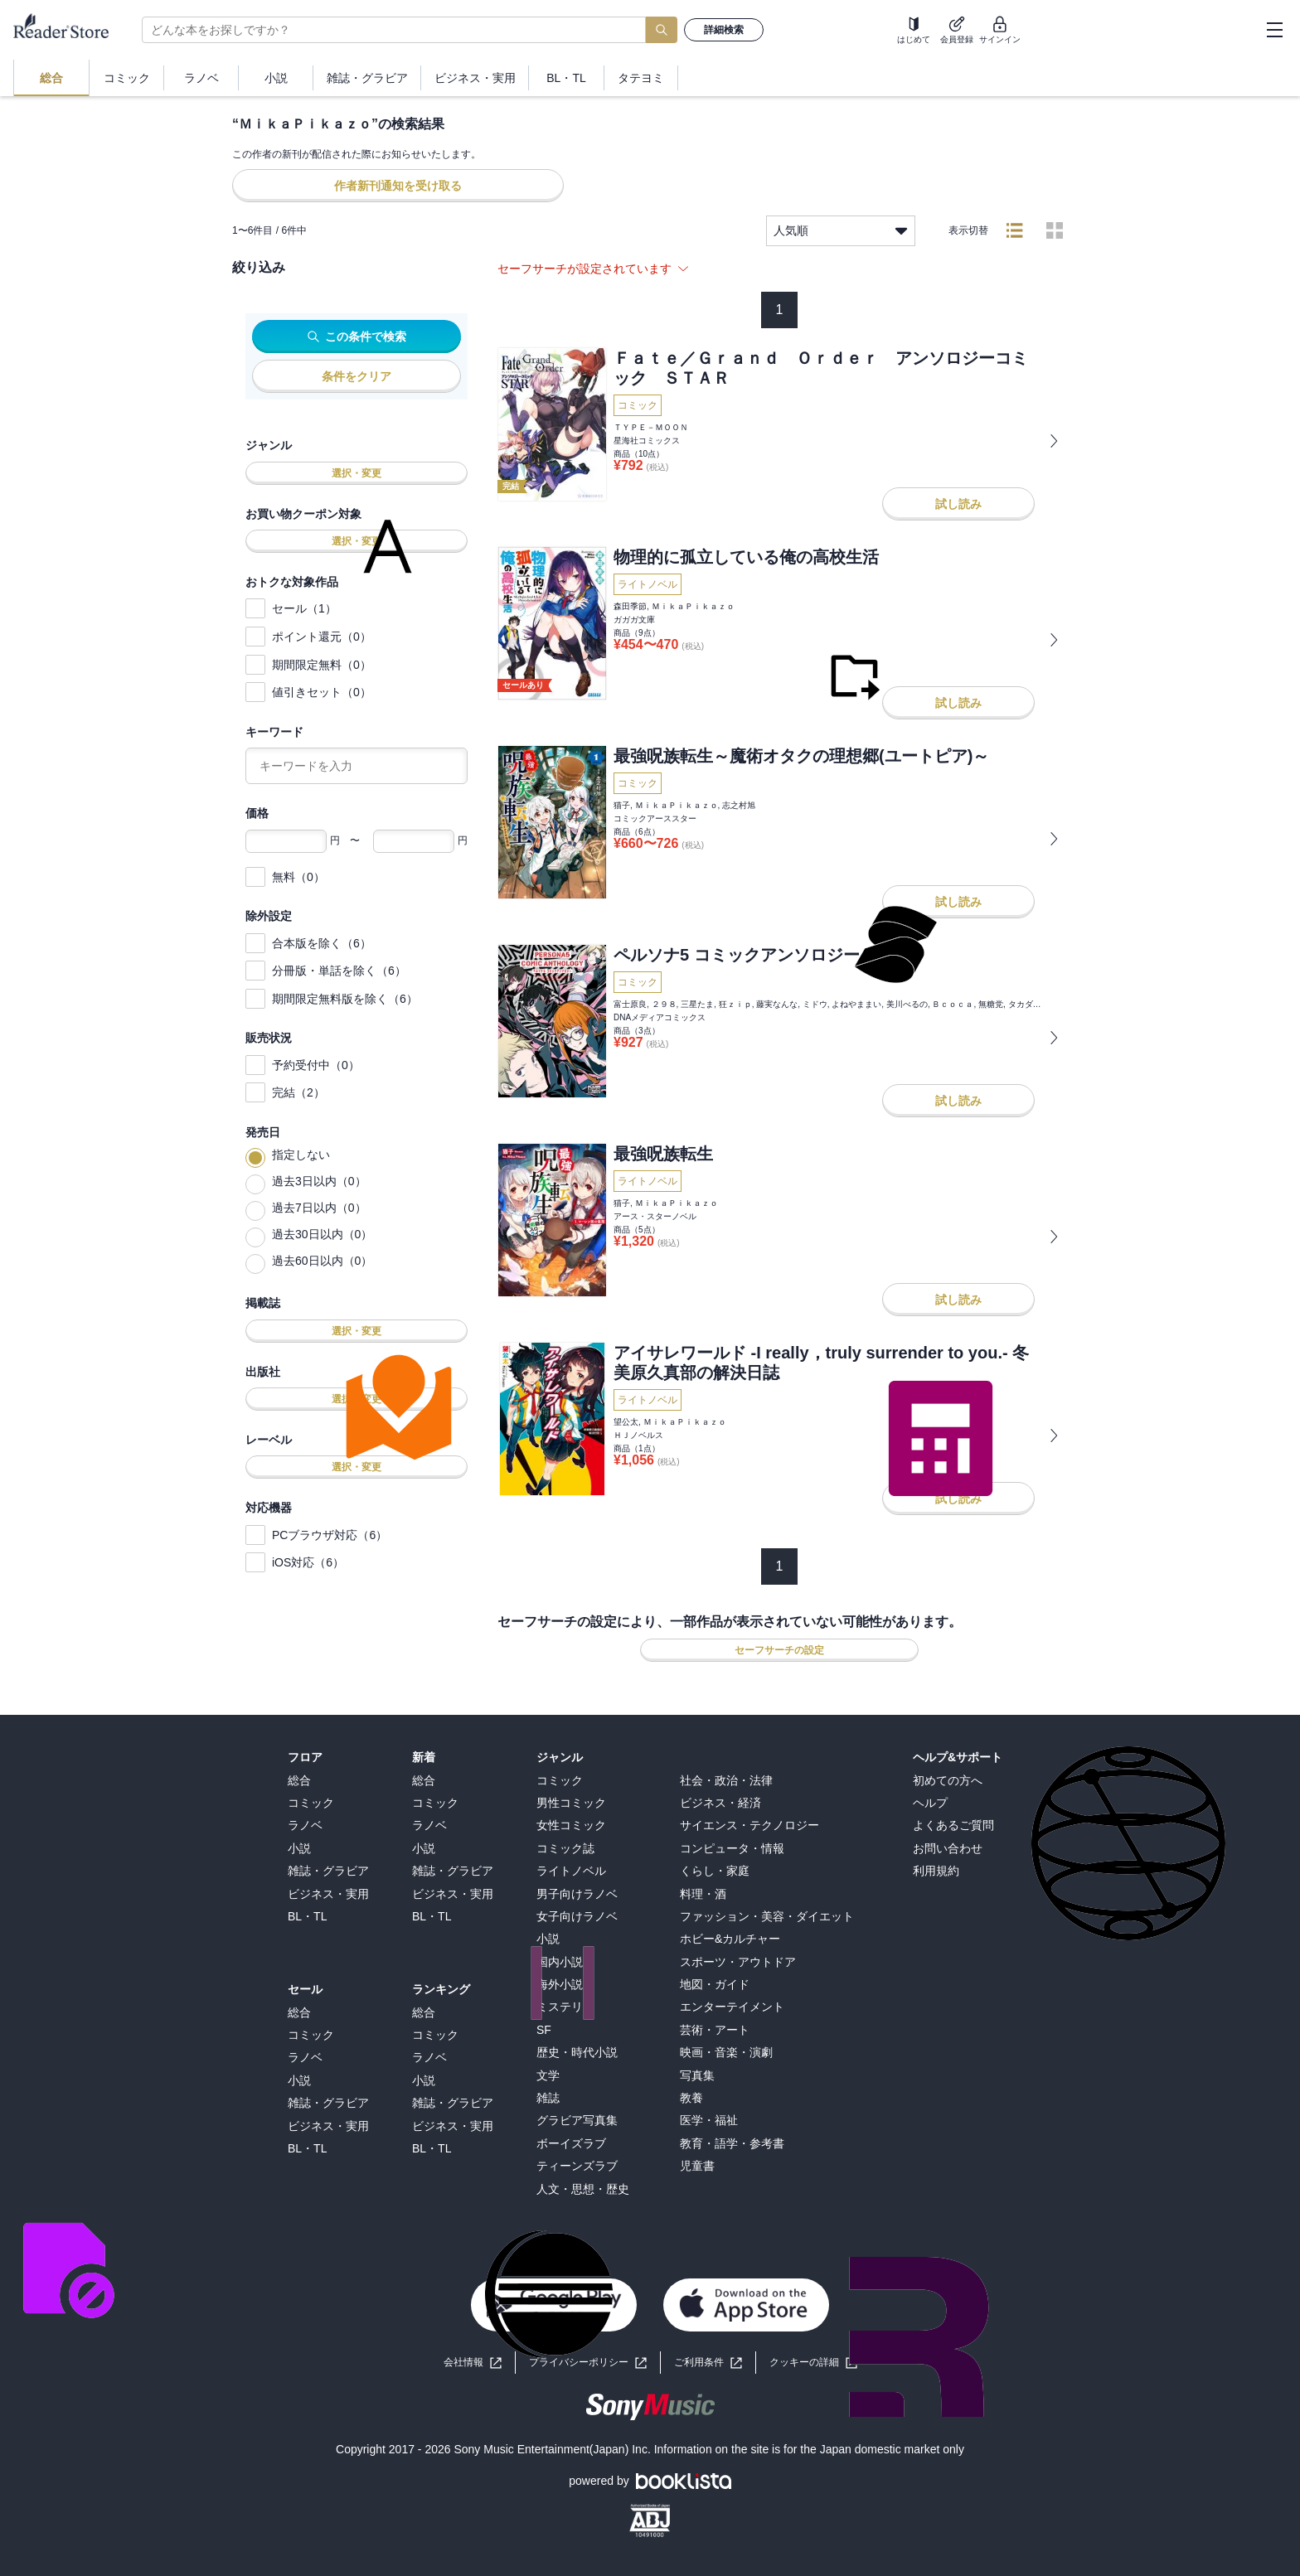 The width and height of the screenshot is (1300, 2576). I want to click on open the calculator app, so click(940, 1438).